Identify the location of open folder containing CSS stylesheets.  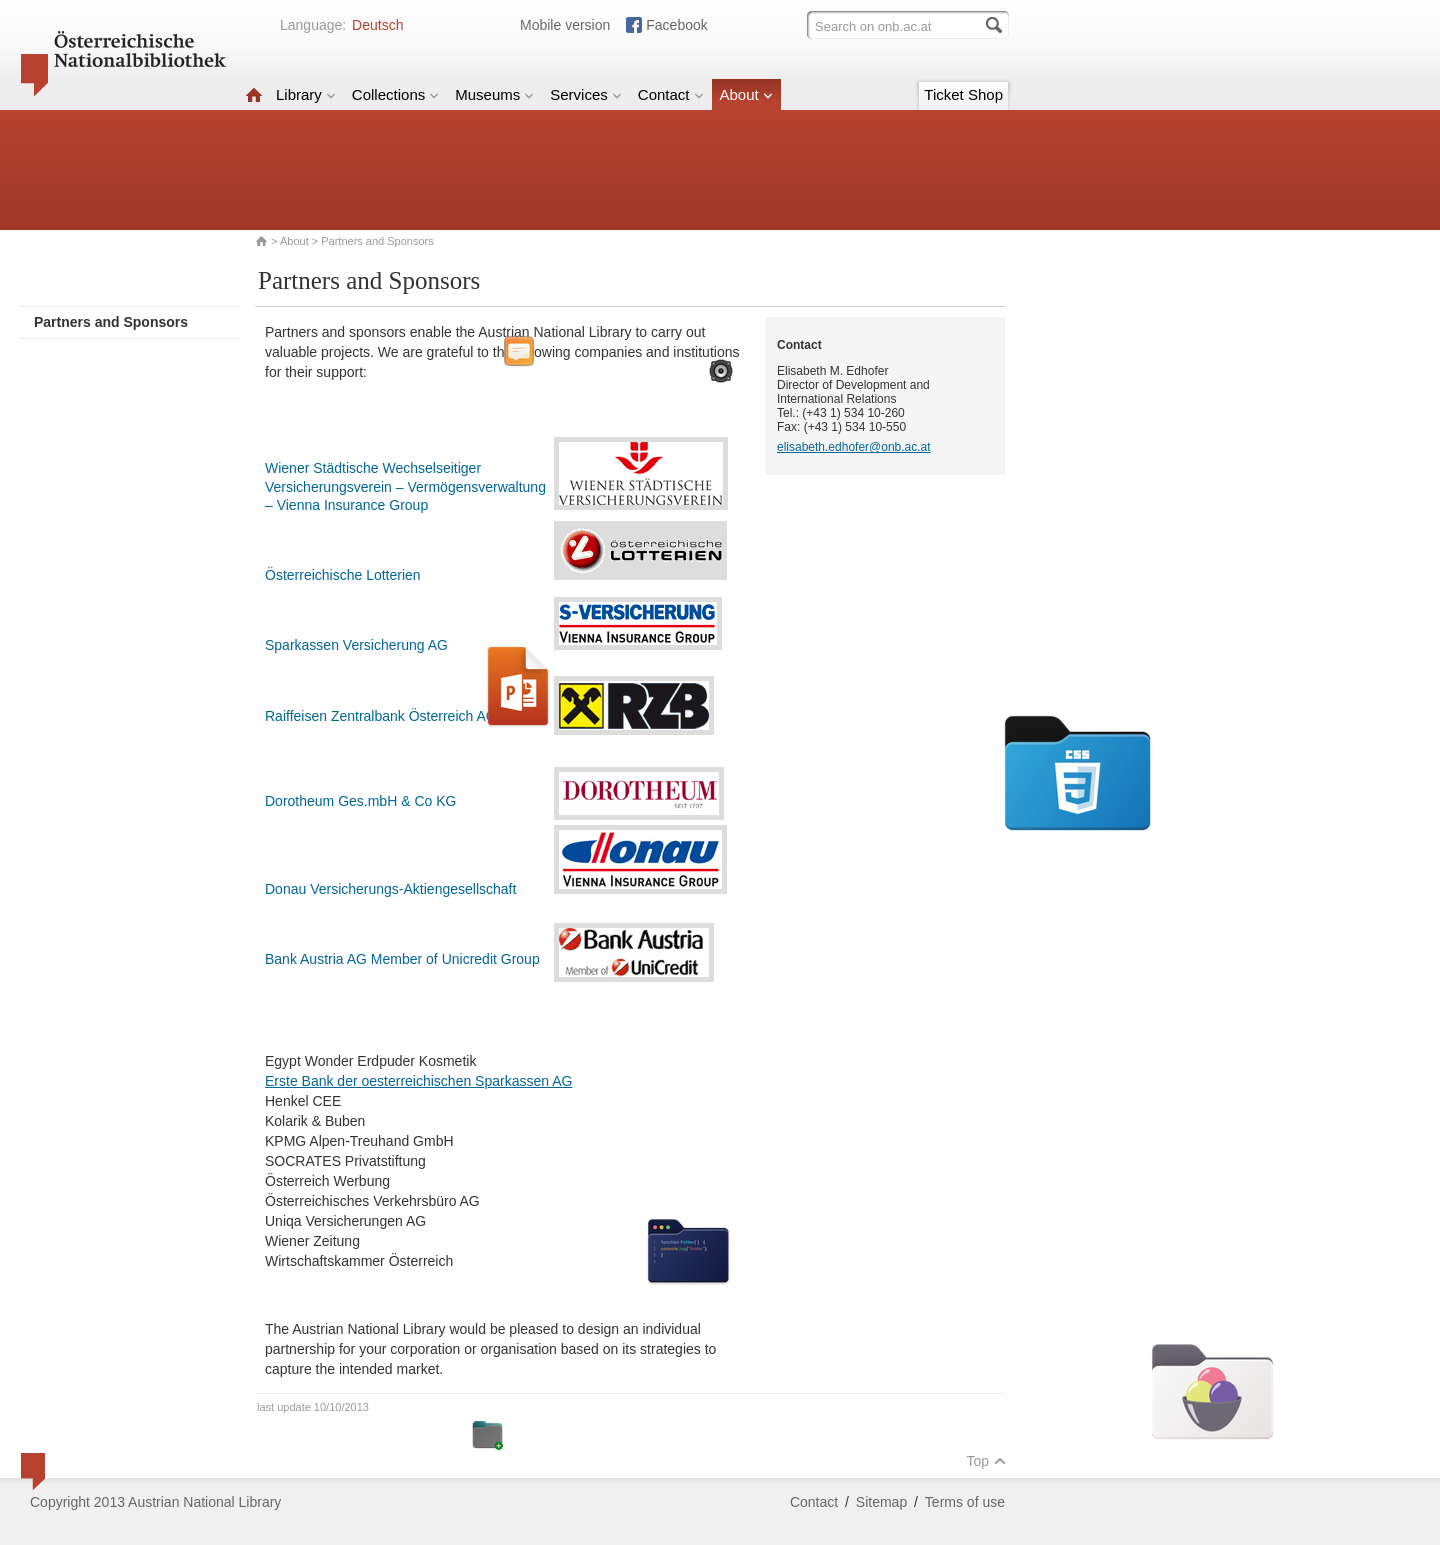
(1077, 777).